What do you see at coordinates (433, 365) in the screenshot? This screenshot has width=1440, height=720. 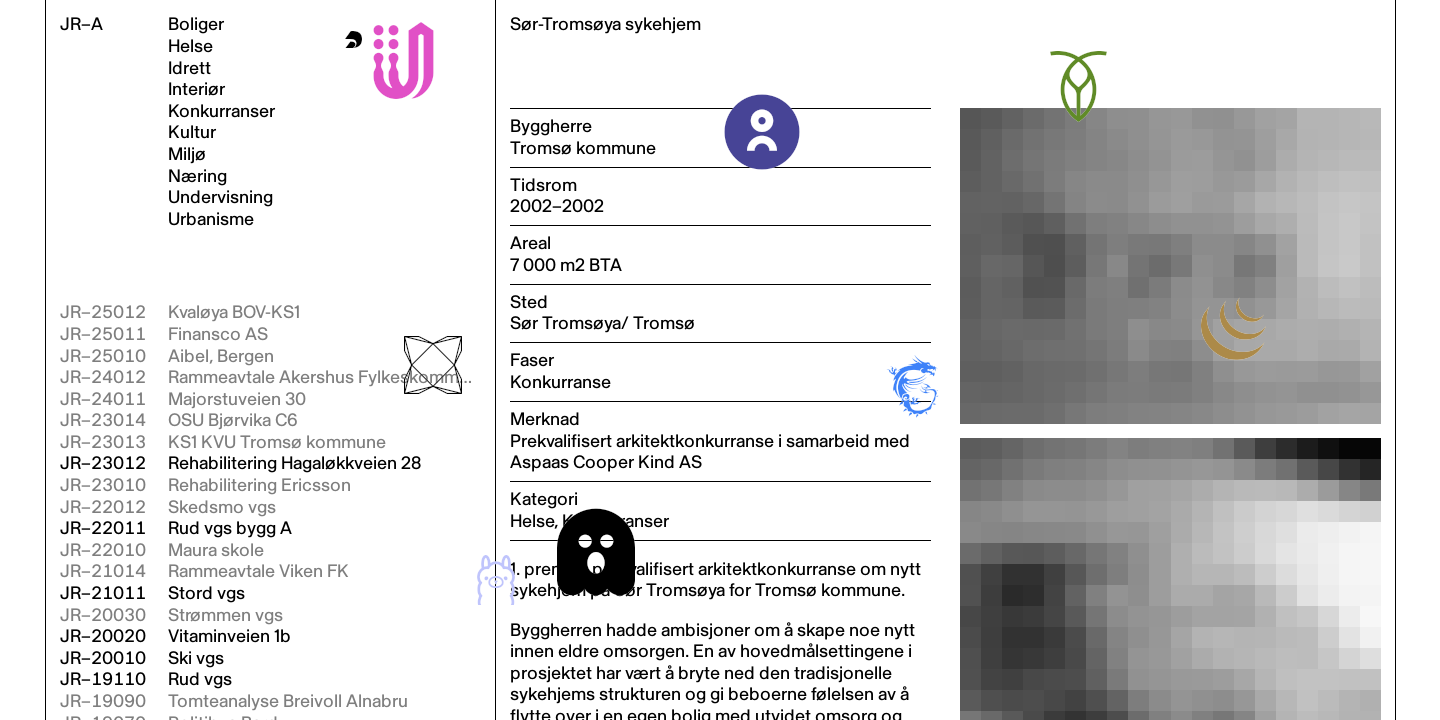 I see `haxe programming language logo` at bounding box center [433, 365].